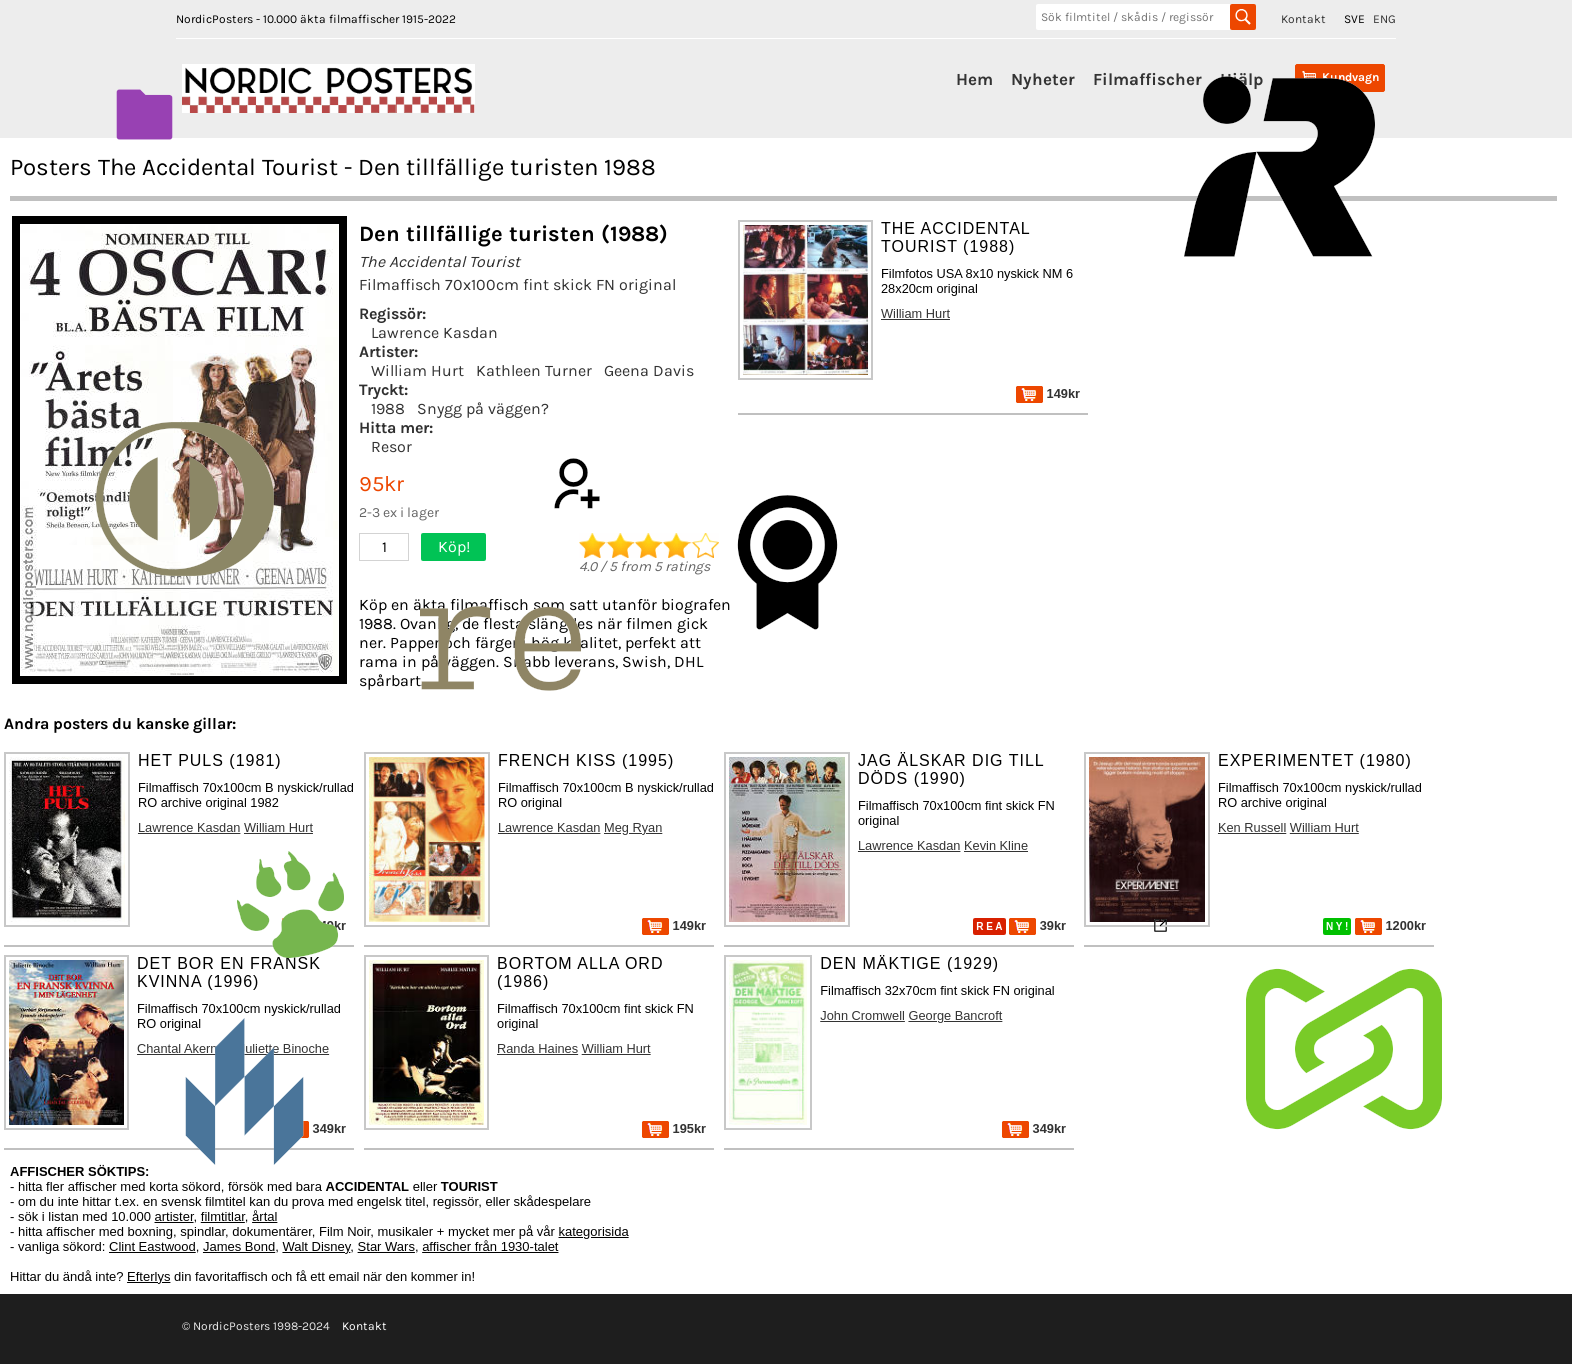 Image resolution: width=1572 pixels, height=1364 pixels. I want to click on view achievements or awards, so click(787, 563).